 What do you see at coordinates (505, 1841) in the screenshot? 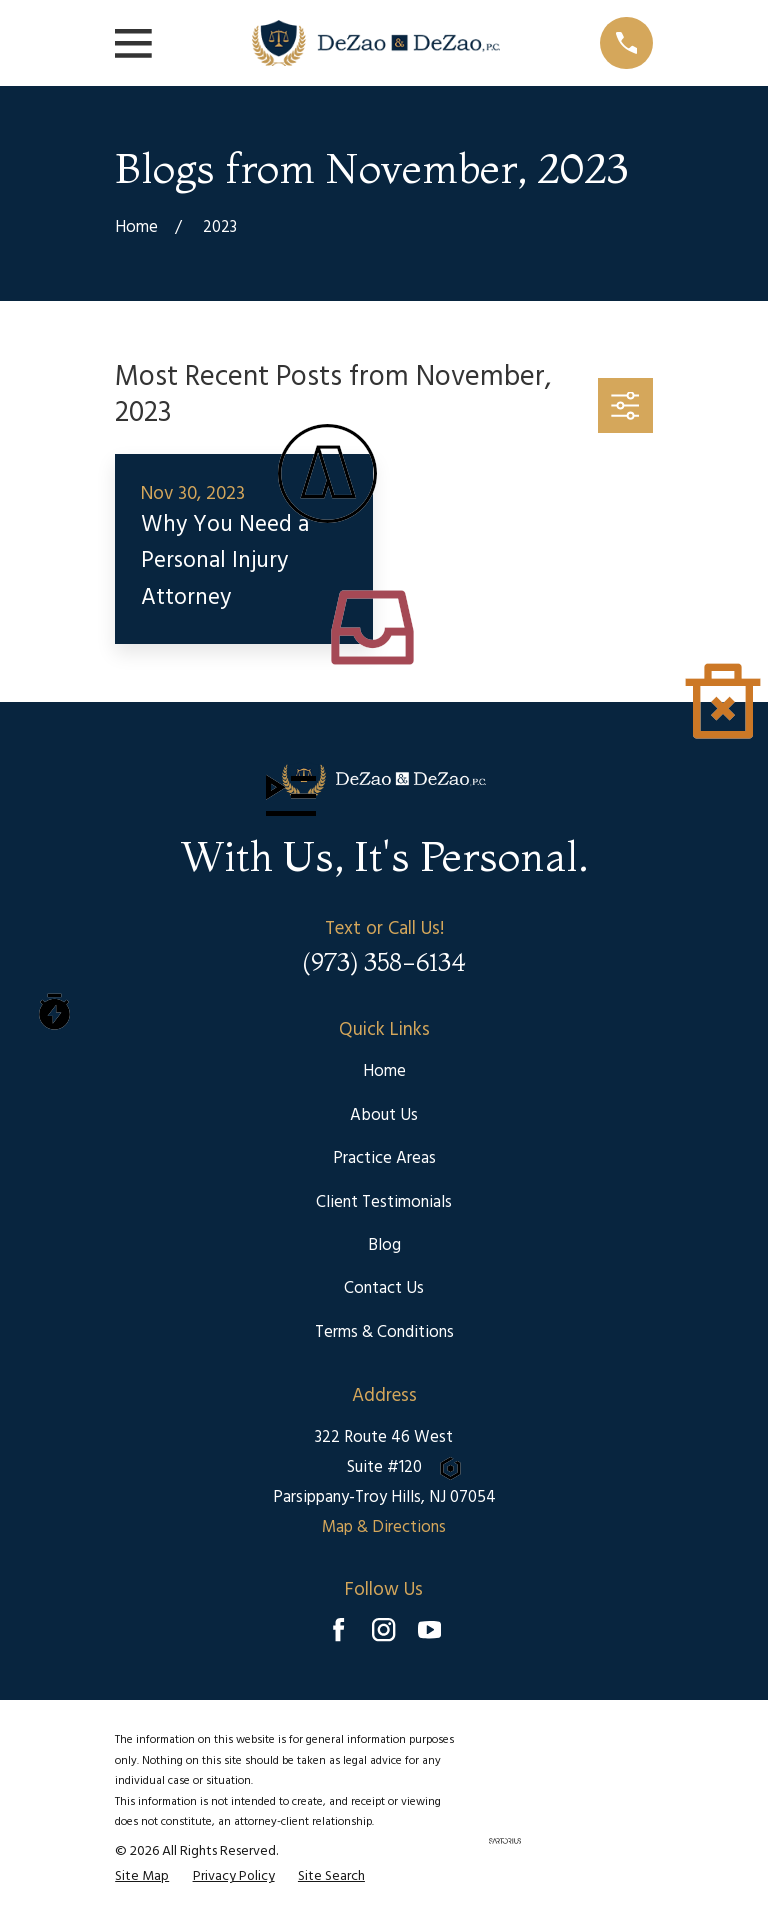
I see `Sartorius company logo` at bounding box center [505, 1841].